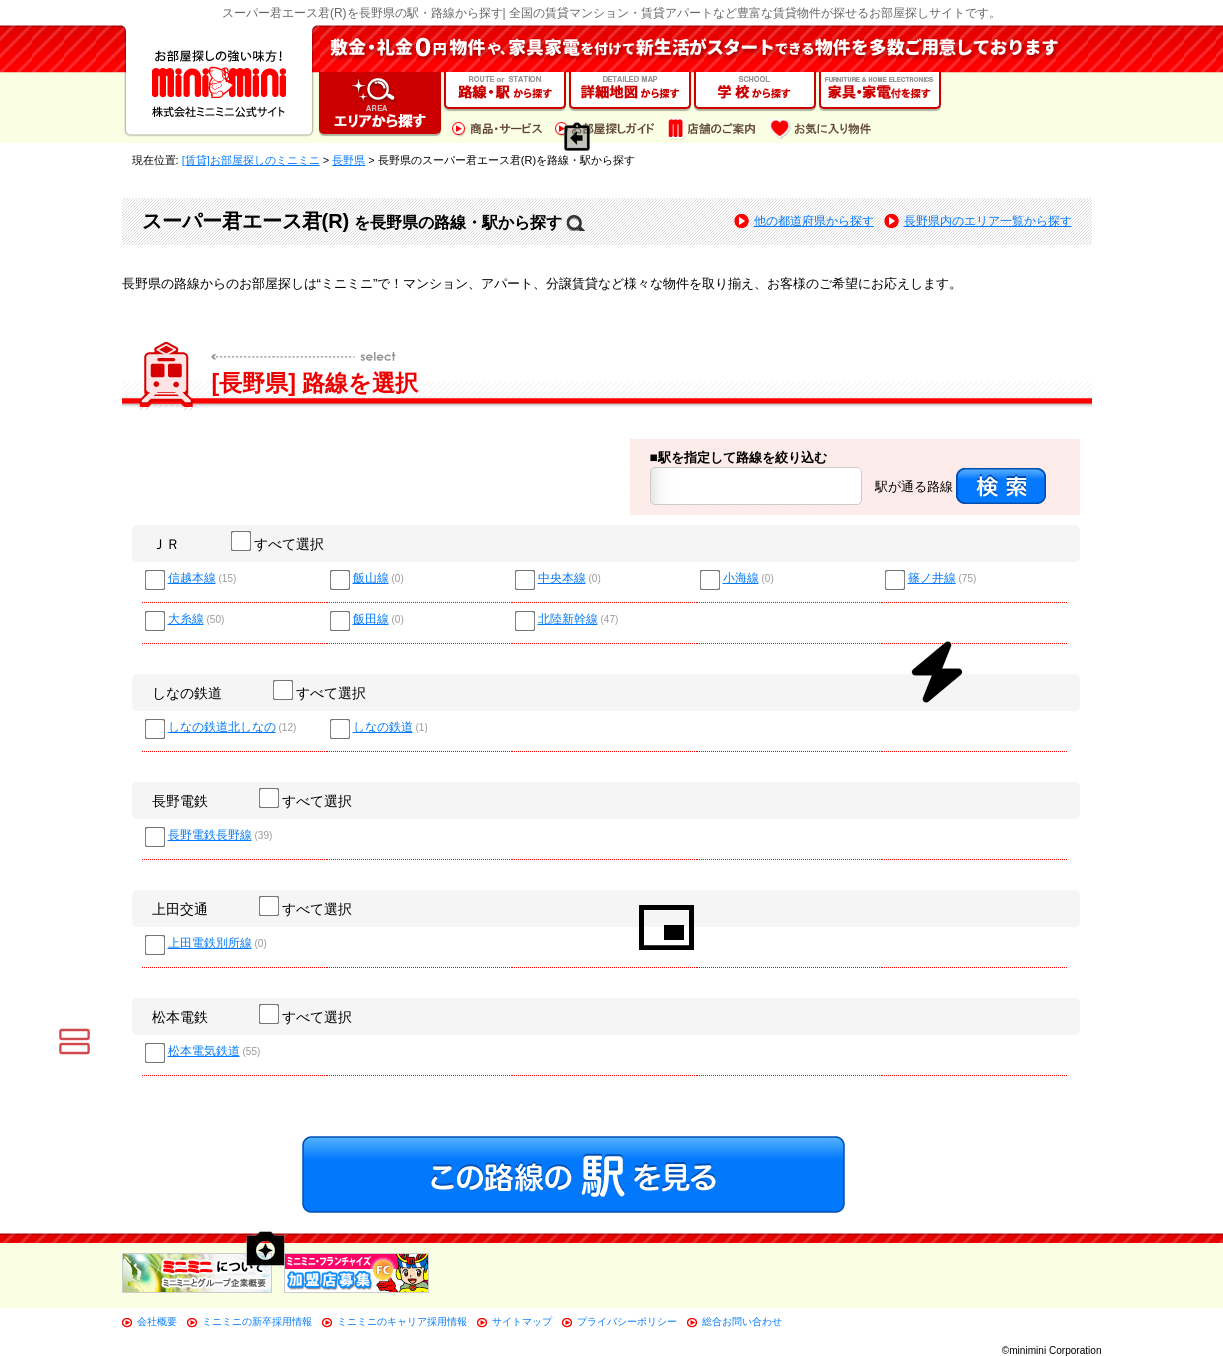  What do you see at coordinates (937, 672) in the screenshot?
I see `indicates fast or instant action` at bounding box center [937, 672].